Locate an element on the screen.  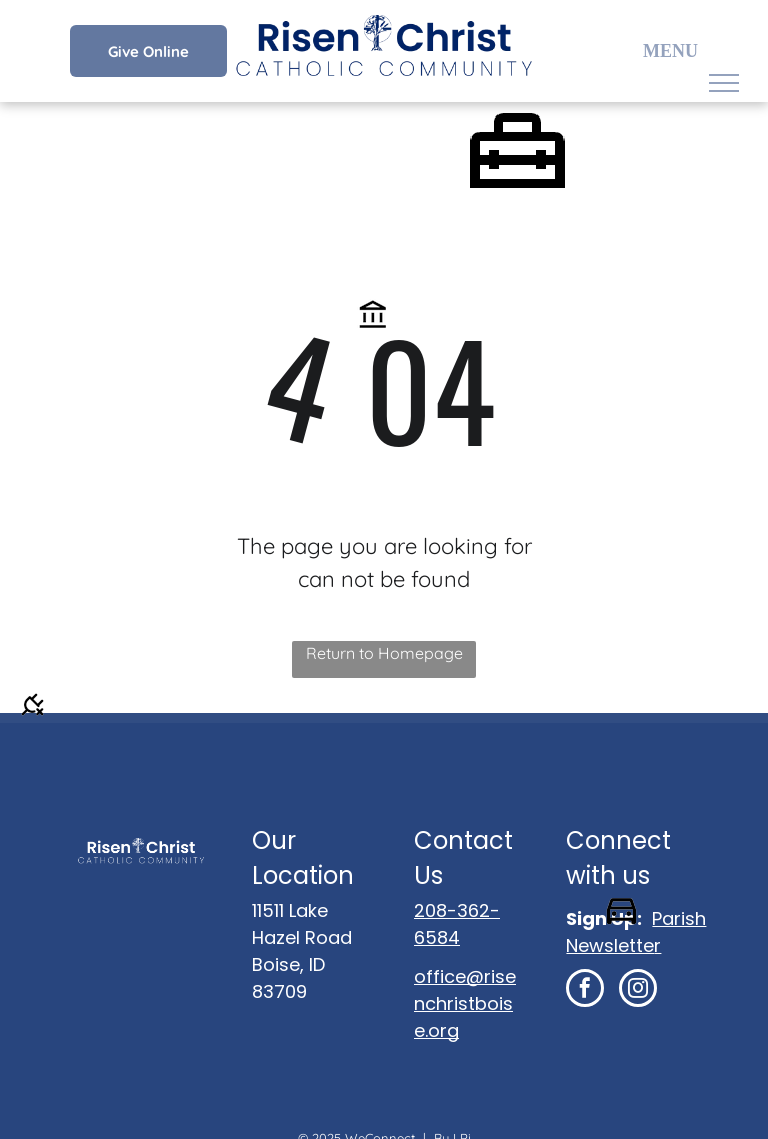
disconnected or unplugged device is located at coordinates (32, 704).